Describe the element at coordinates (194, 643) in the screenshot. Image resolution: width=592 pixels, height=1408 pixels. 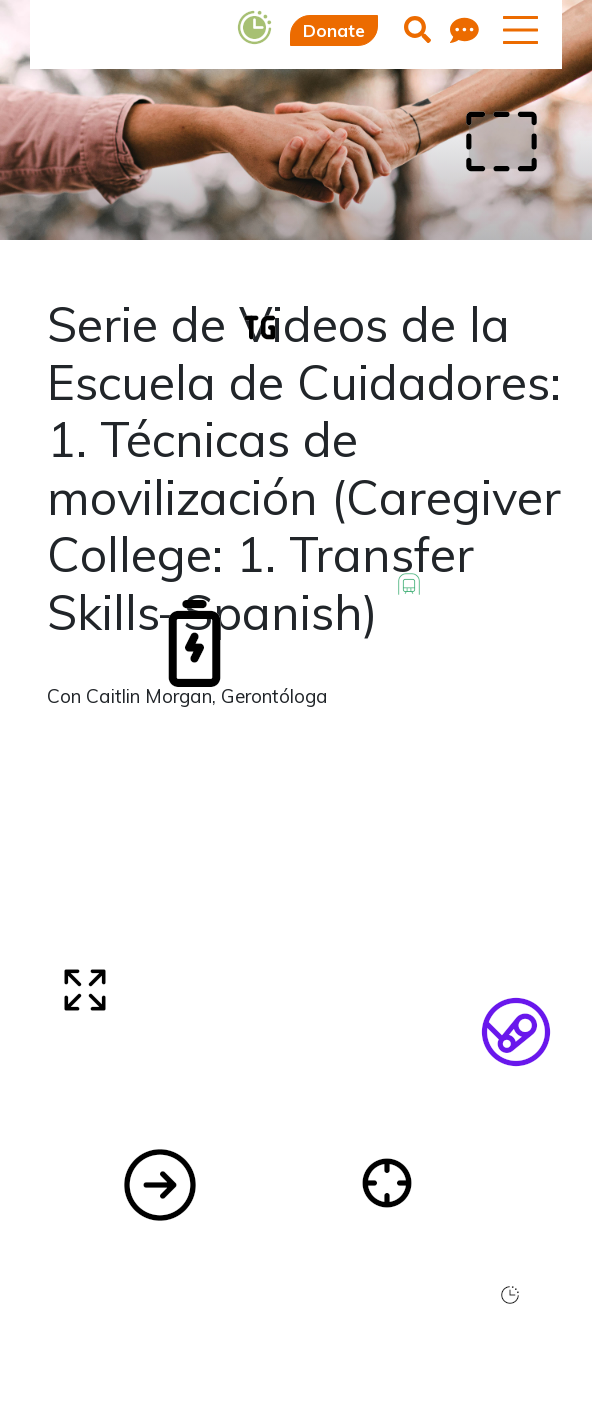
I see `indicates device is currently charging` at that location.